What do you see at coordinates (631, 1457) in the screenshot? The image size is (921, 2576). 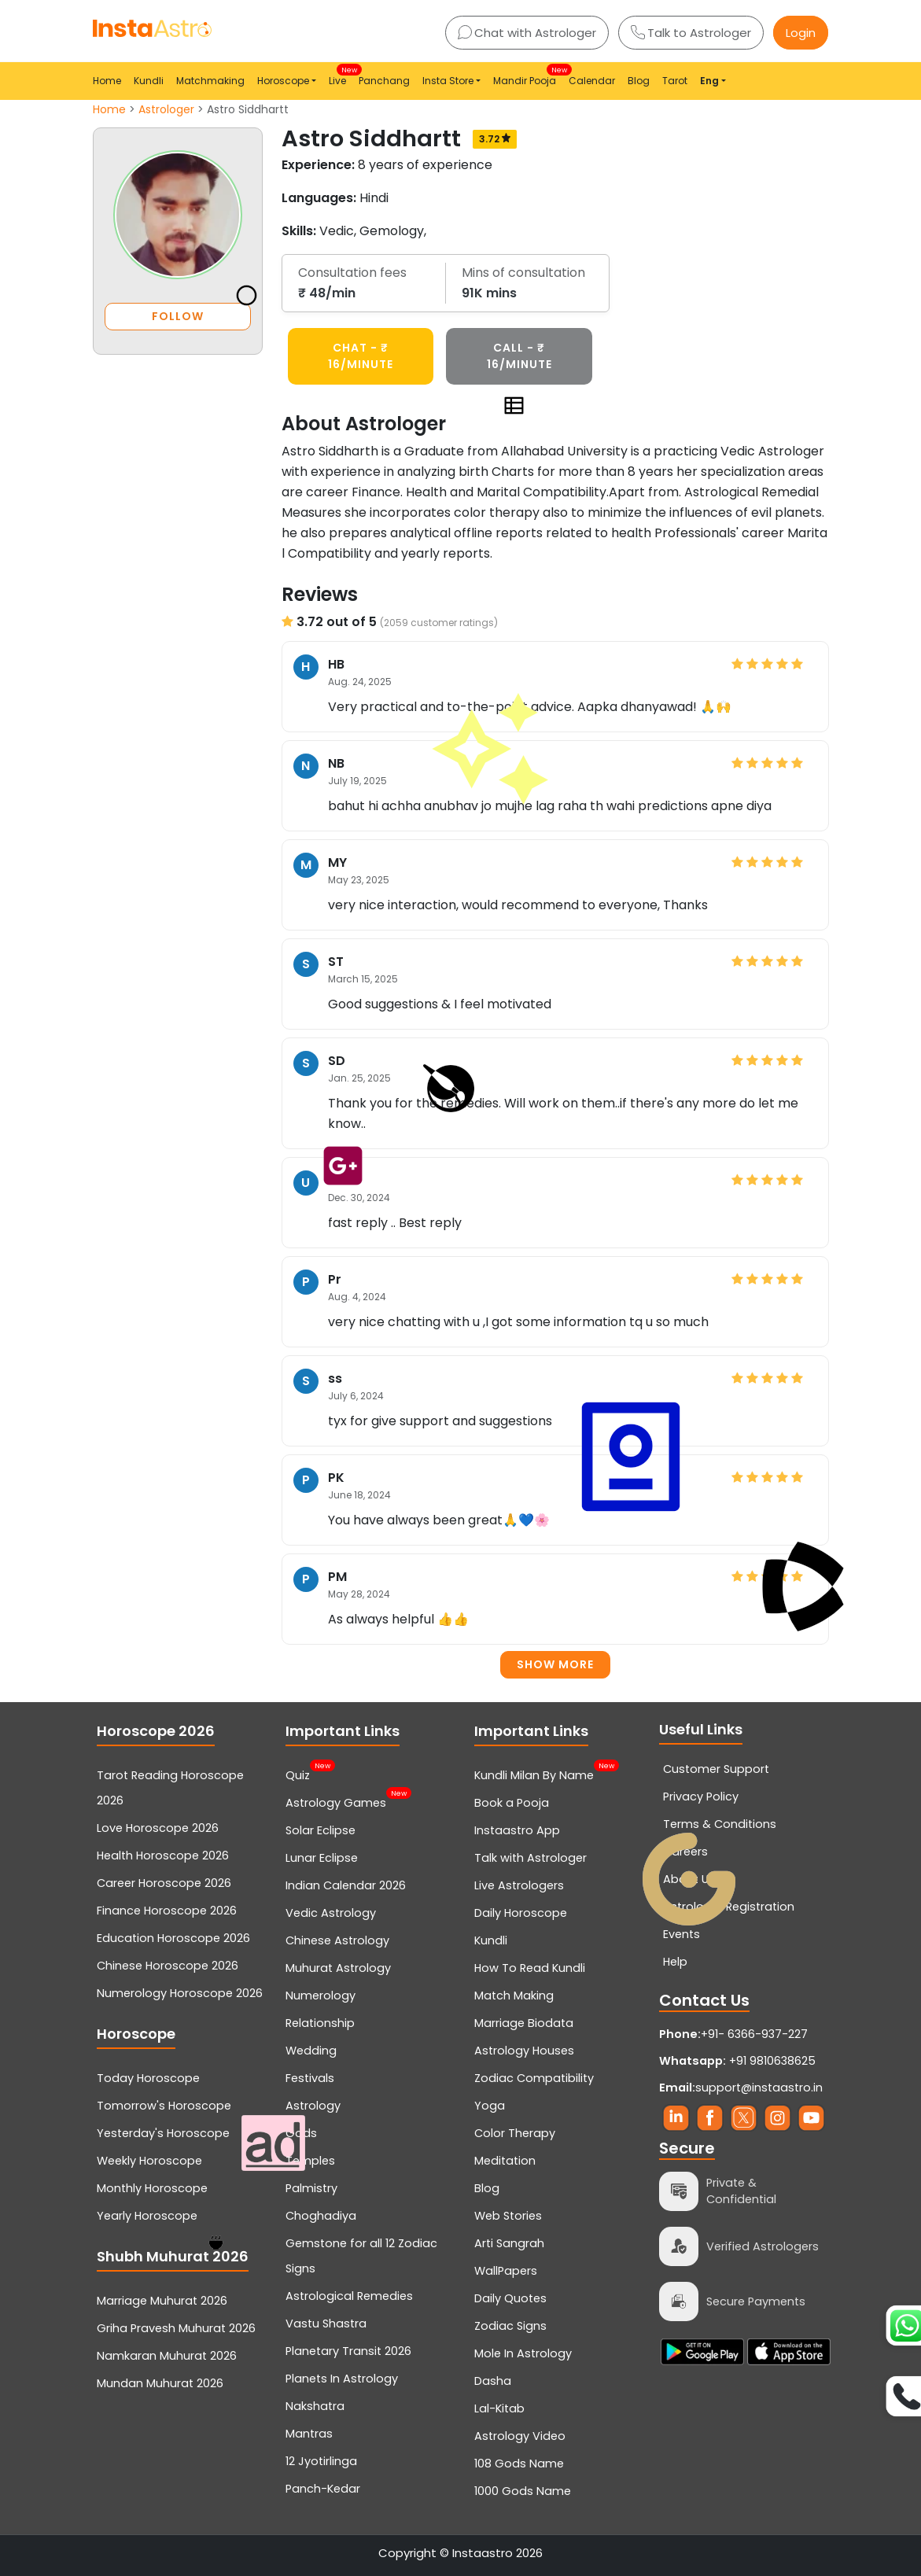 I see `view passport or travel document details` at bounding box center [631, 1457].